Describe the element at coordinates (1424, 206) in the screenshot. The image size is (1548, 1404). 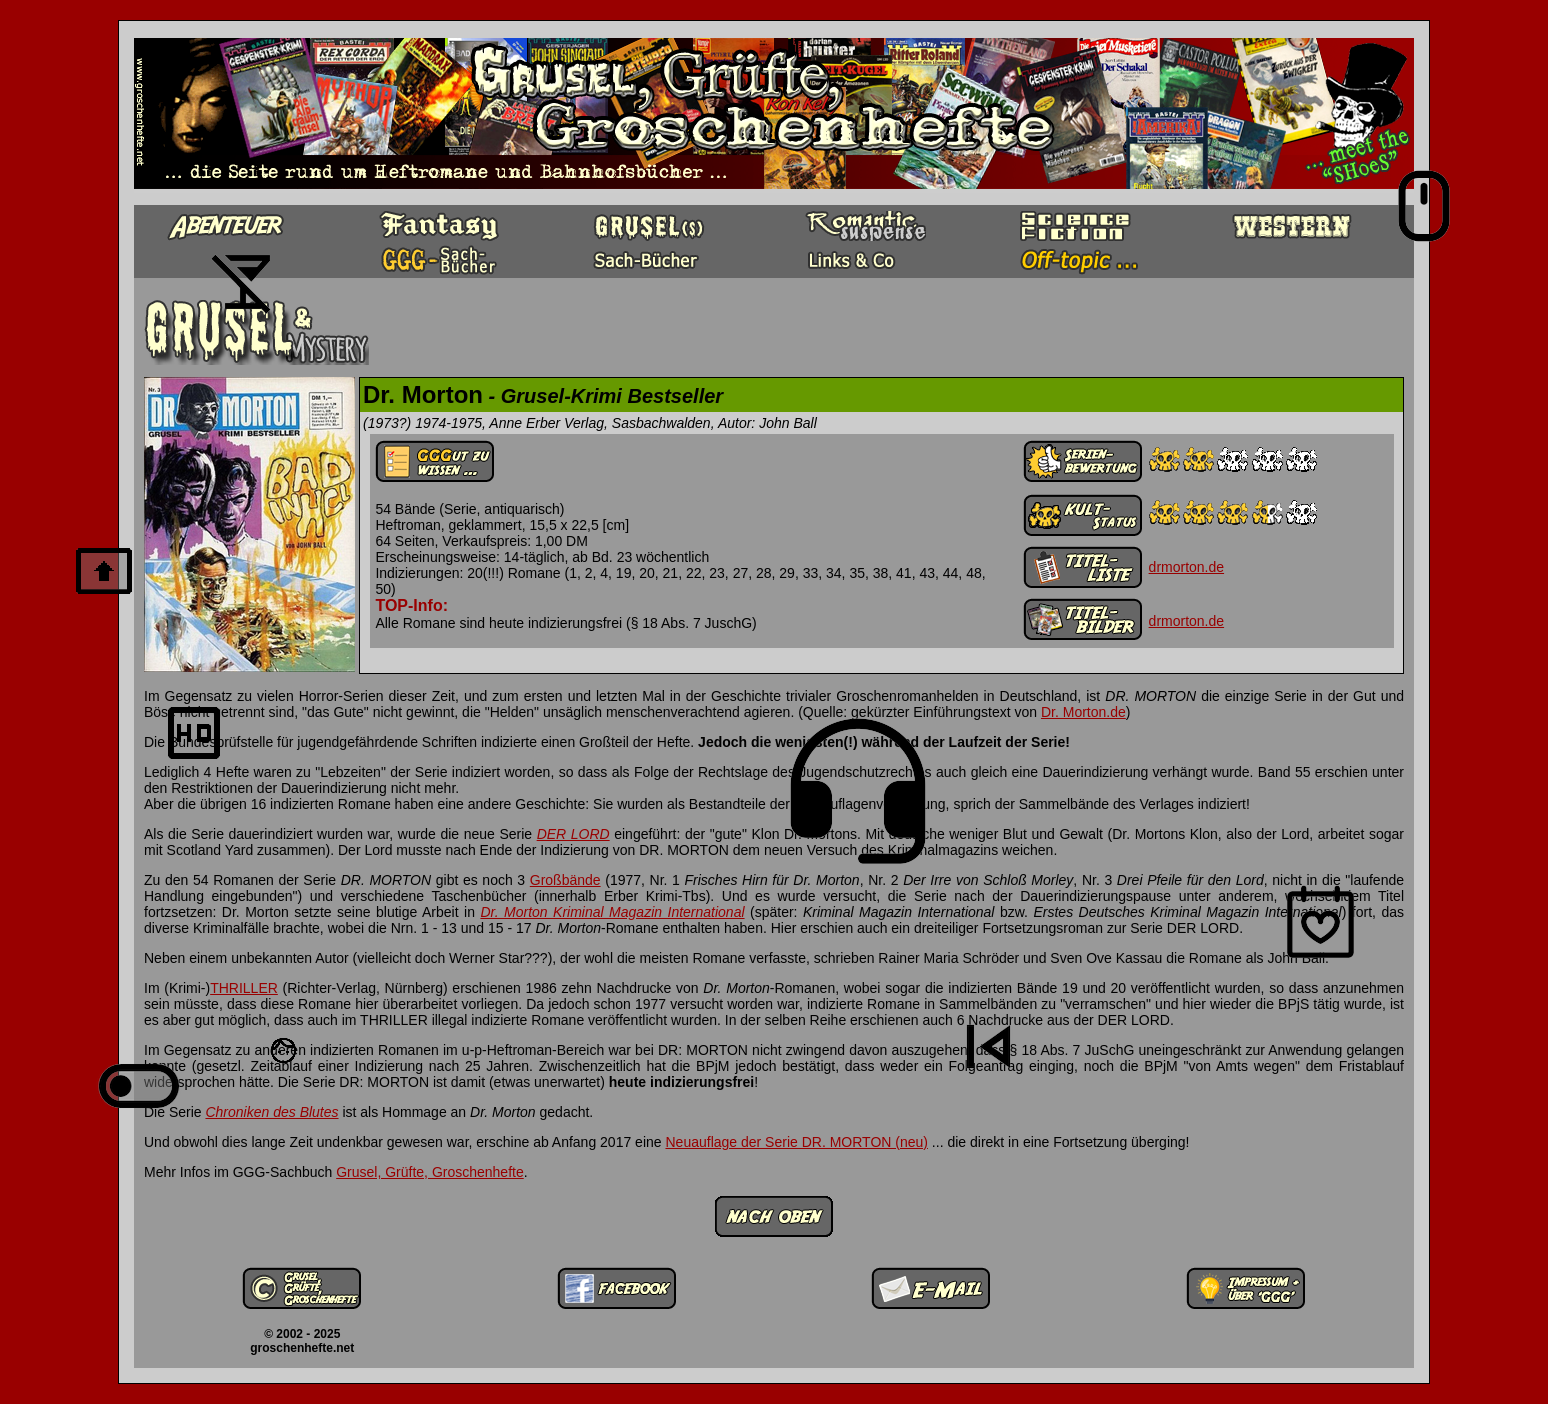
I see `mouse input device indicator` at that location.